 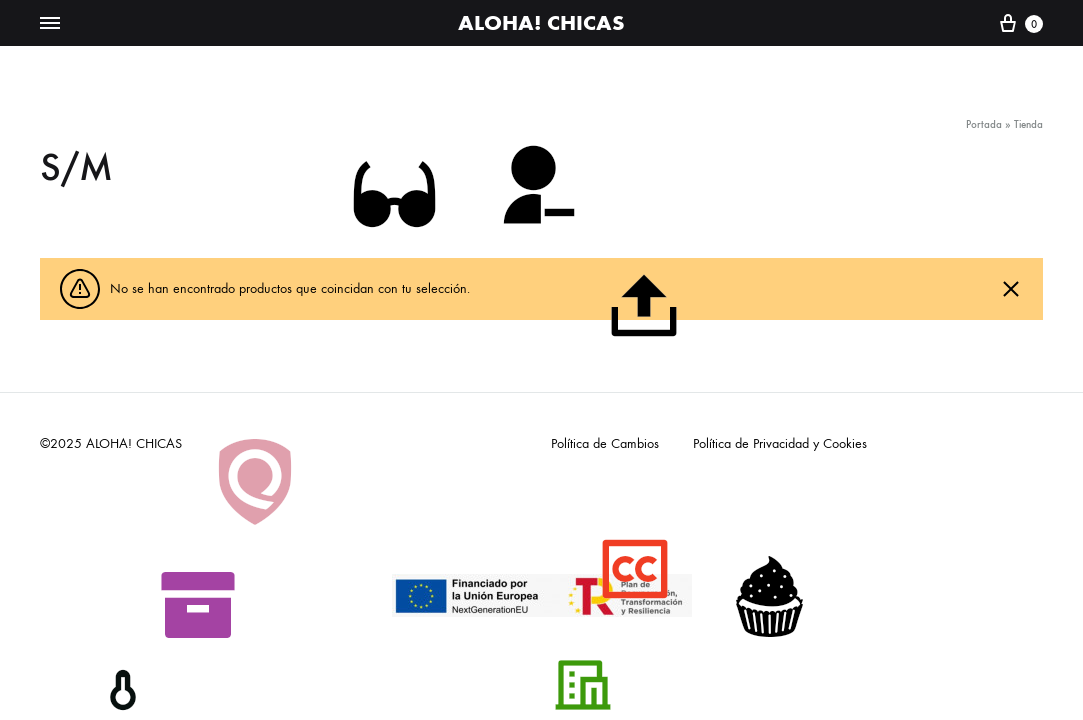 What do you see at coordinates (123, 690) in the screenshot?
I see `indicates high temperature or heat warning` at bounding box center [123, 690].